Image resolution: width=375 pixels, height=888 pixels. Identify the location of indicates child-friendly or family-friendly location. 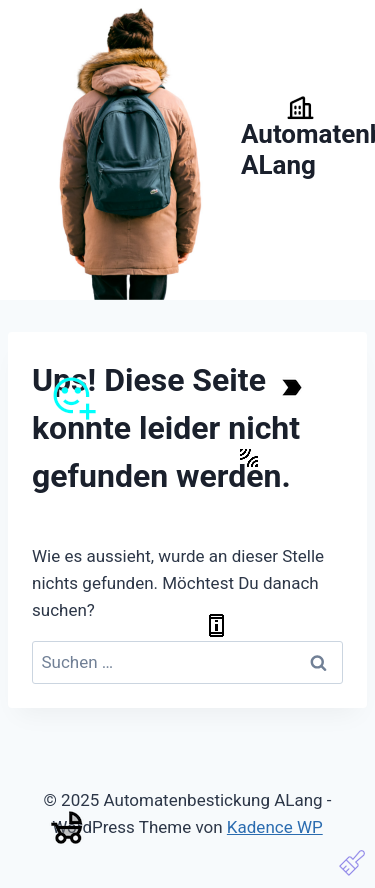
(67, 827).